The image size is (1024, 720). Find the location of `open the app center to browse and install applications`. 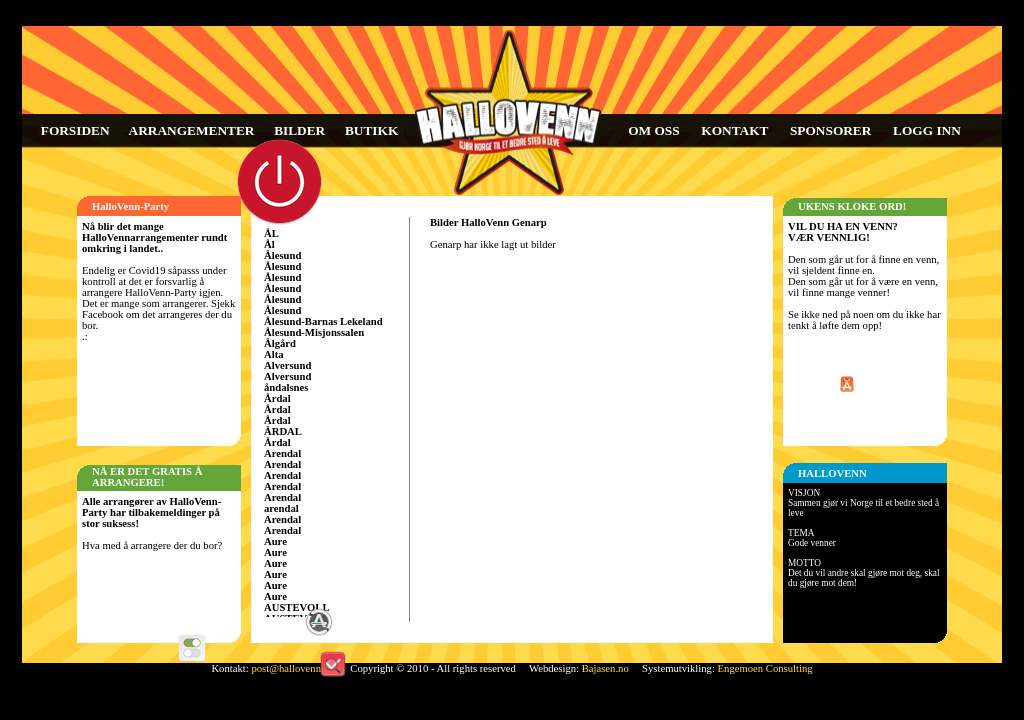

open the app center to browse and install applications is located at coordinates (847, 384).